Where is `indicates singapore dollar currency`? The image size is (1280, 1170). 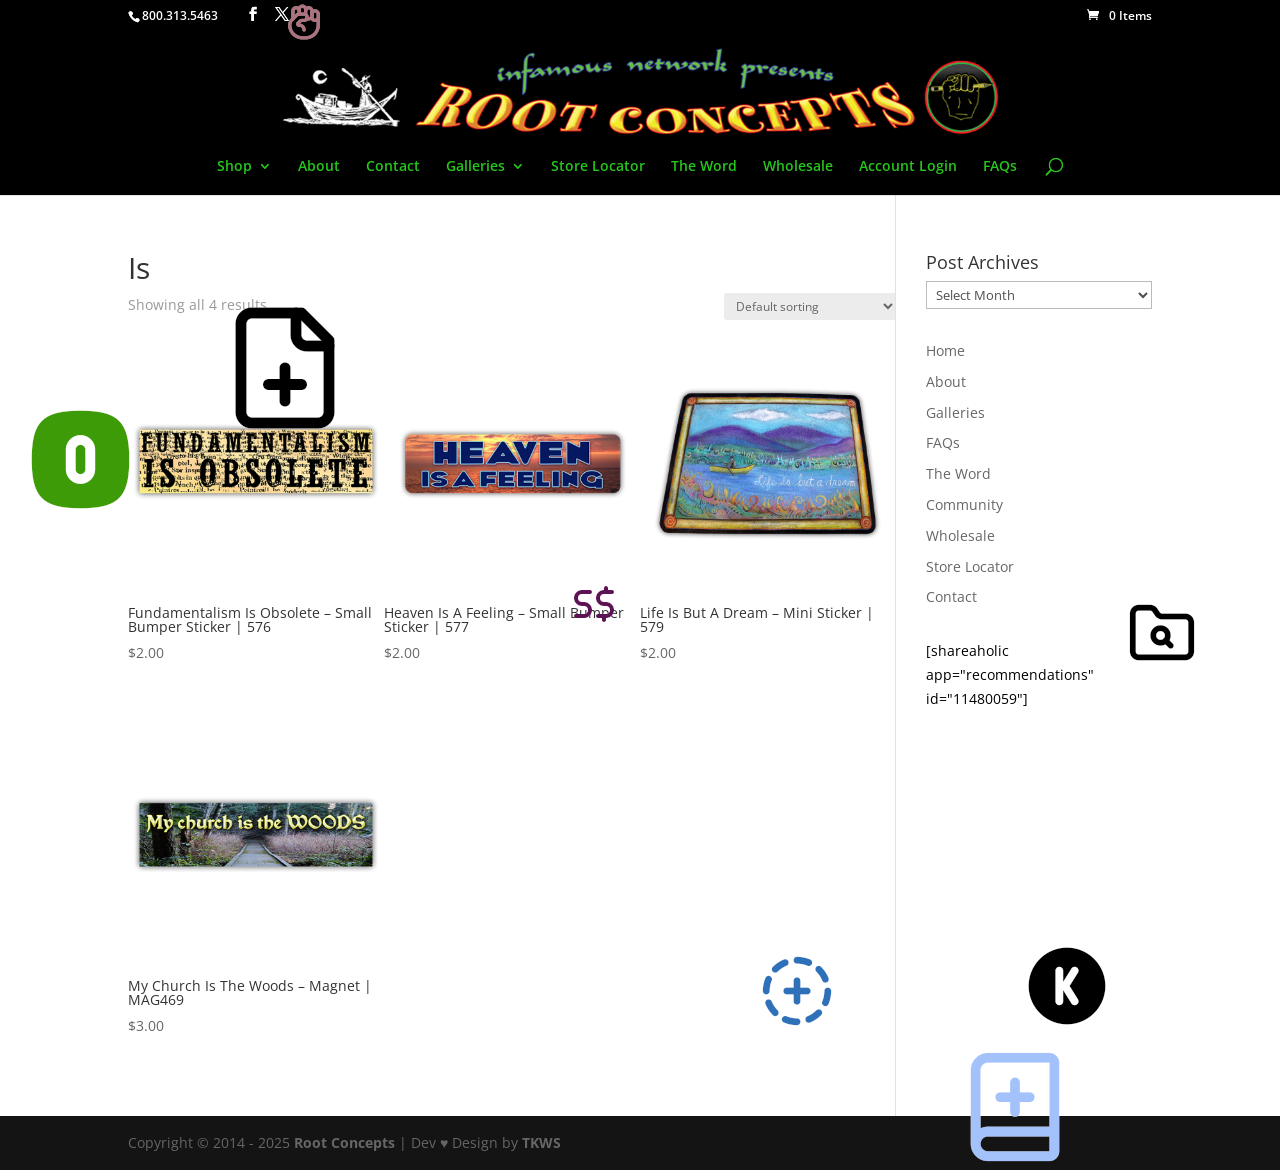
indicates singapore dollar currency is located at coordinates (594, 604).